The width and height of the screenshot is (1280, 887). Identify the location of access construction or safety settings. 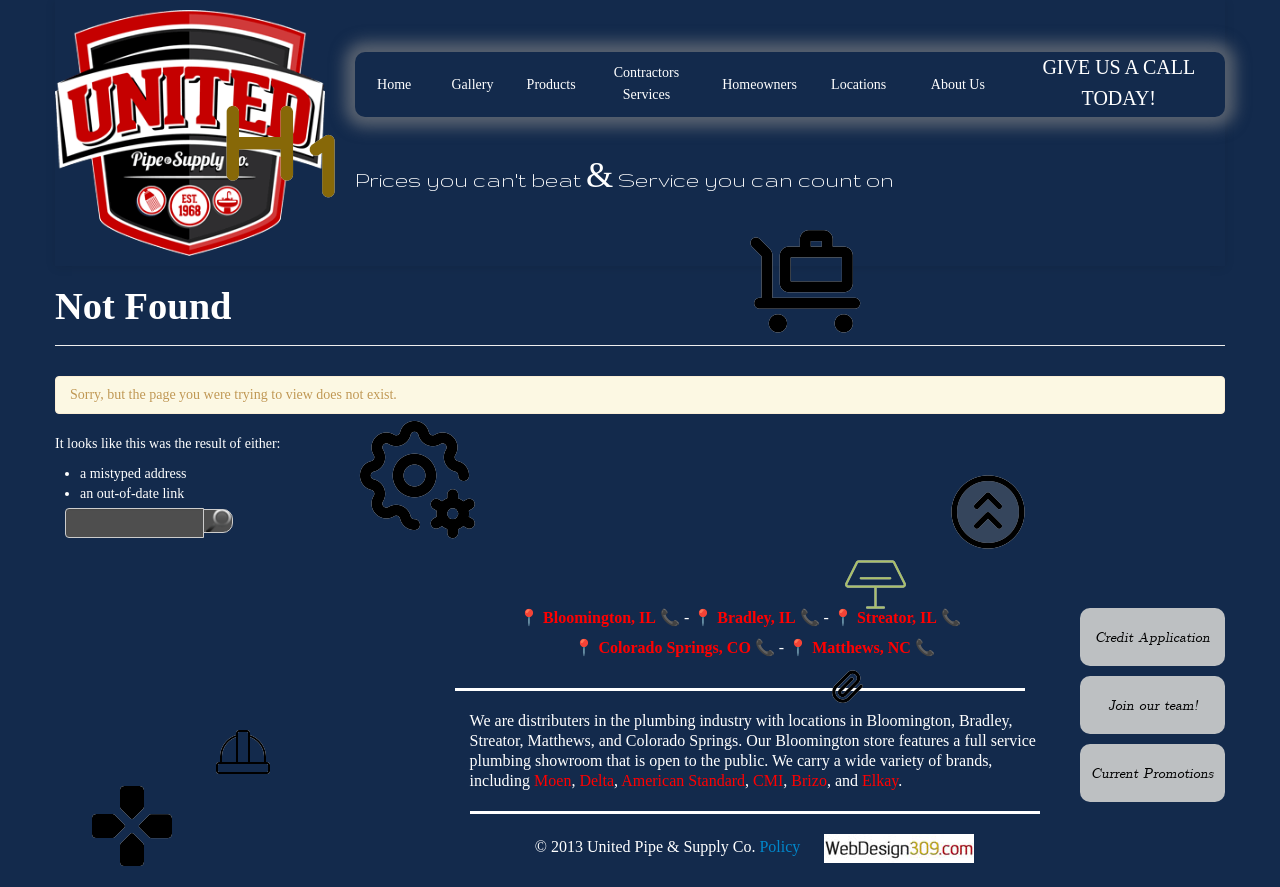
(243, 755).